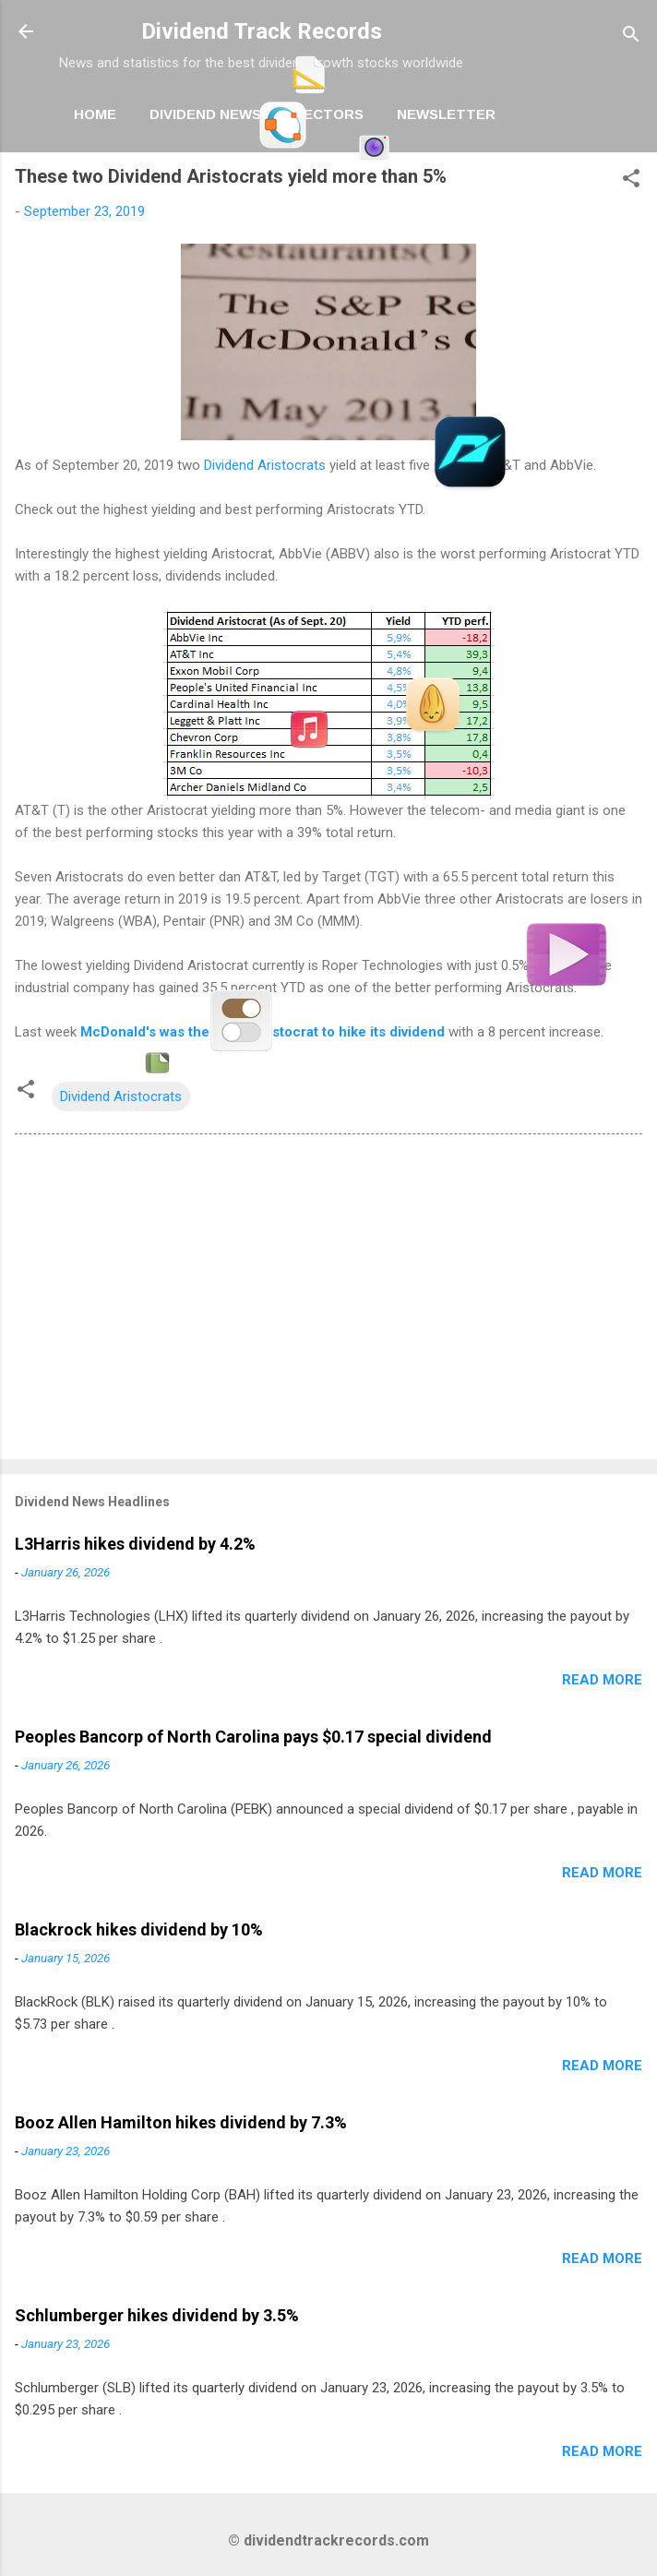 This screenshot has height=2576, width=657. I want to click on open the video player app, so click(567, 954).